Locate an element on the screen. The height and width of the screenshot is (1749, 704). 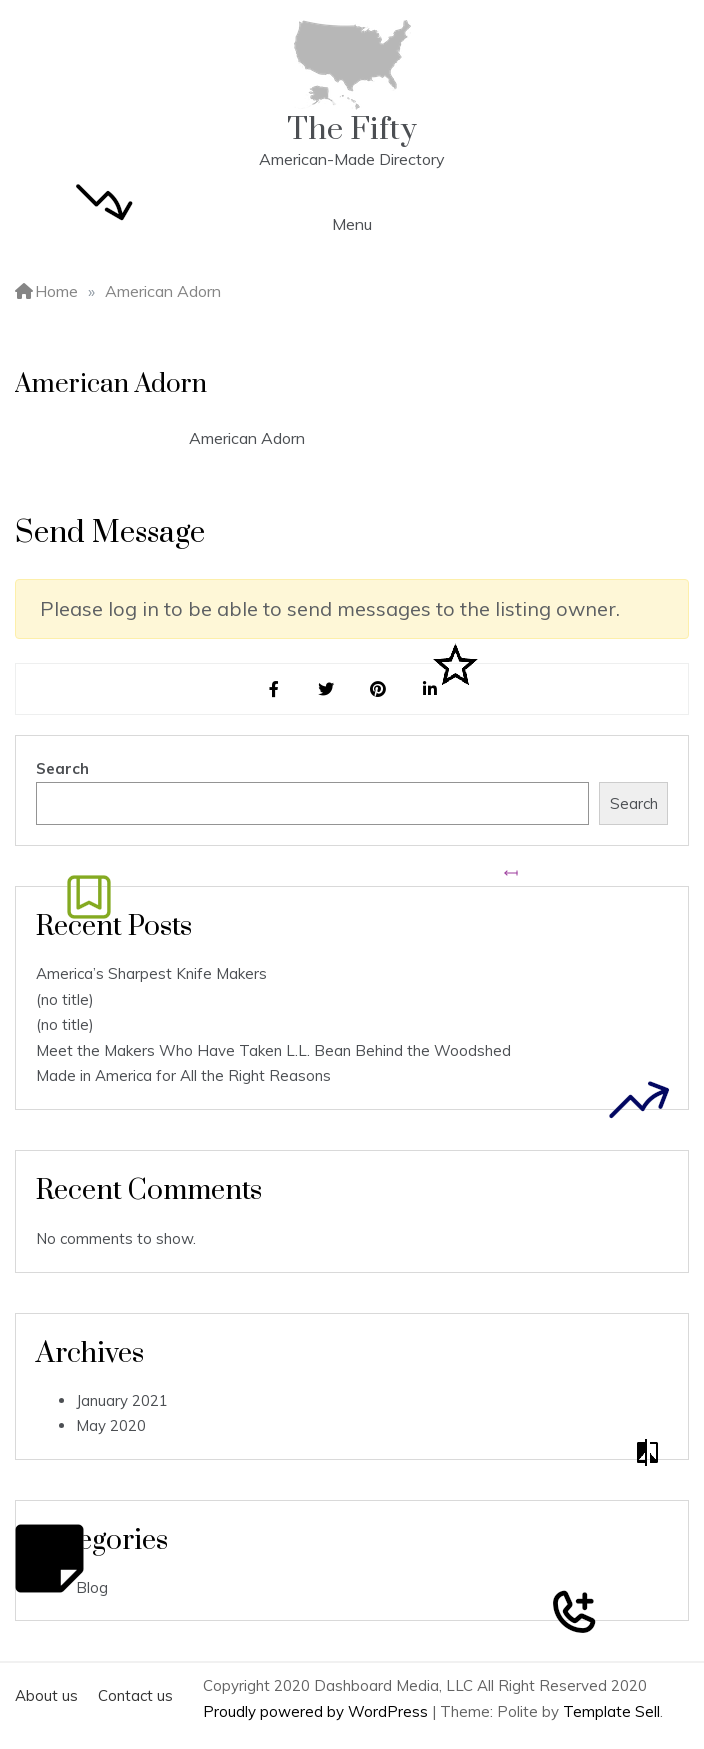
compare two images side by side is located at coordinates (647, 1452).